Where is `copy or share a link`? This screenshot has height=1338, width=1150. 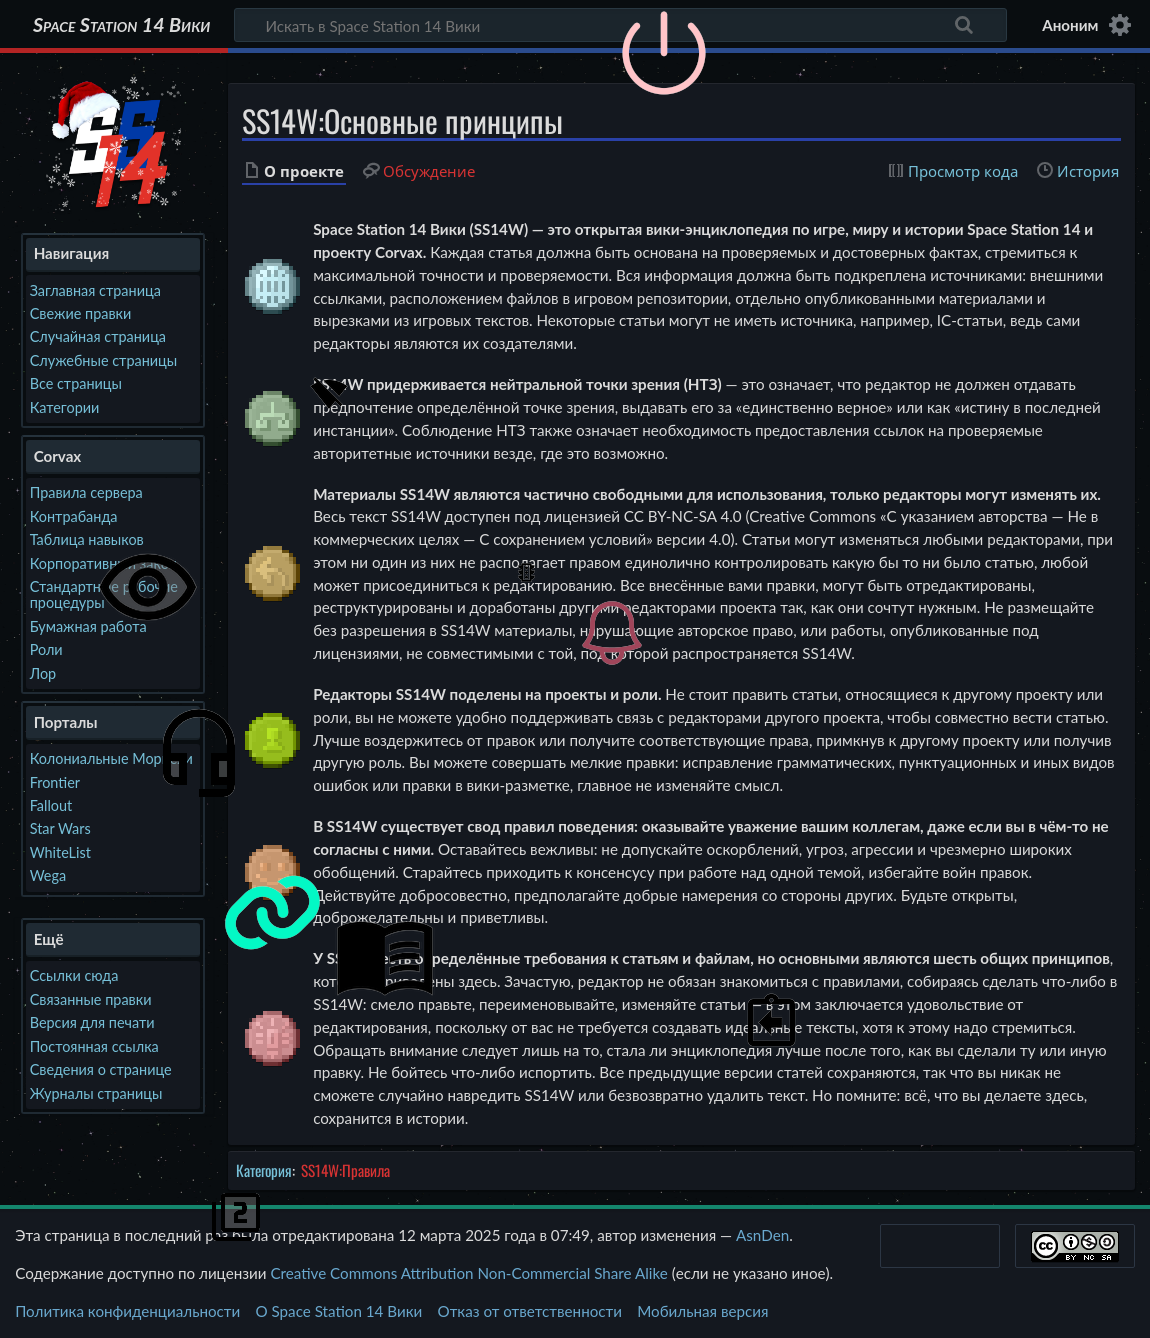 copy or share a link is located at coordinates (272, 912).